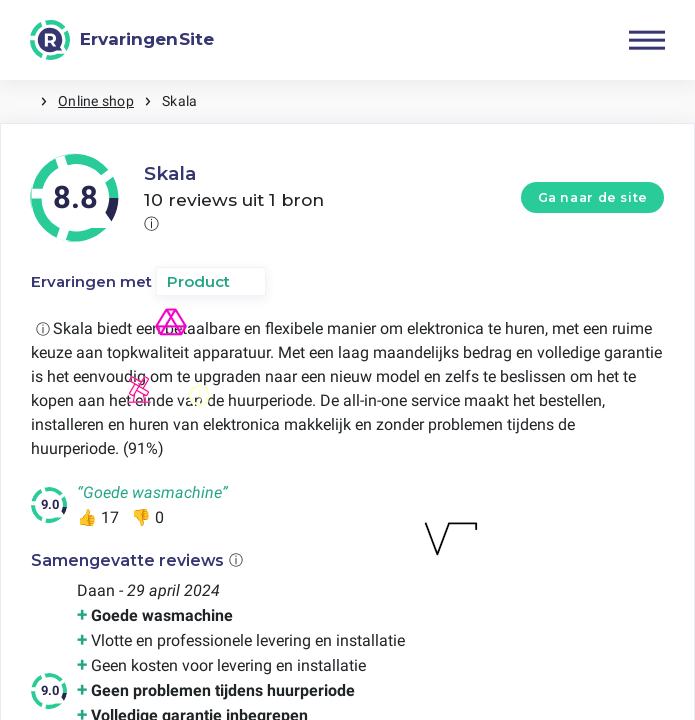  I want to click on open Google Drive, so click(171, 323).